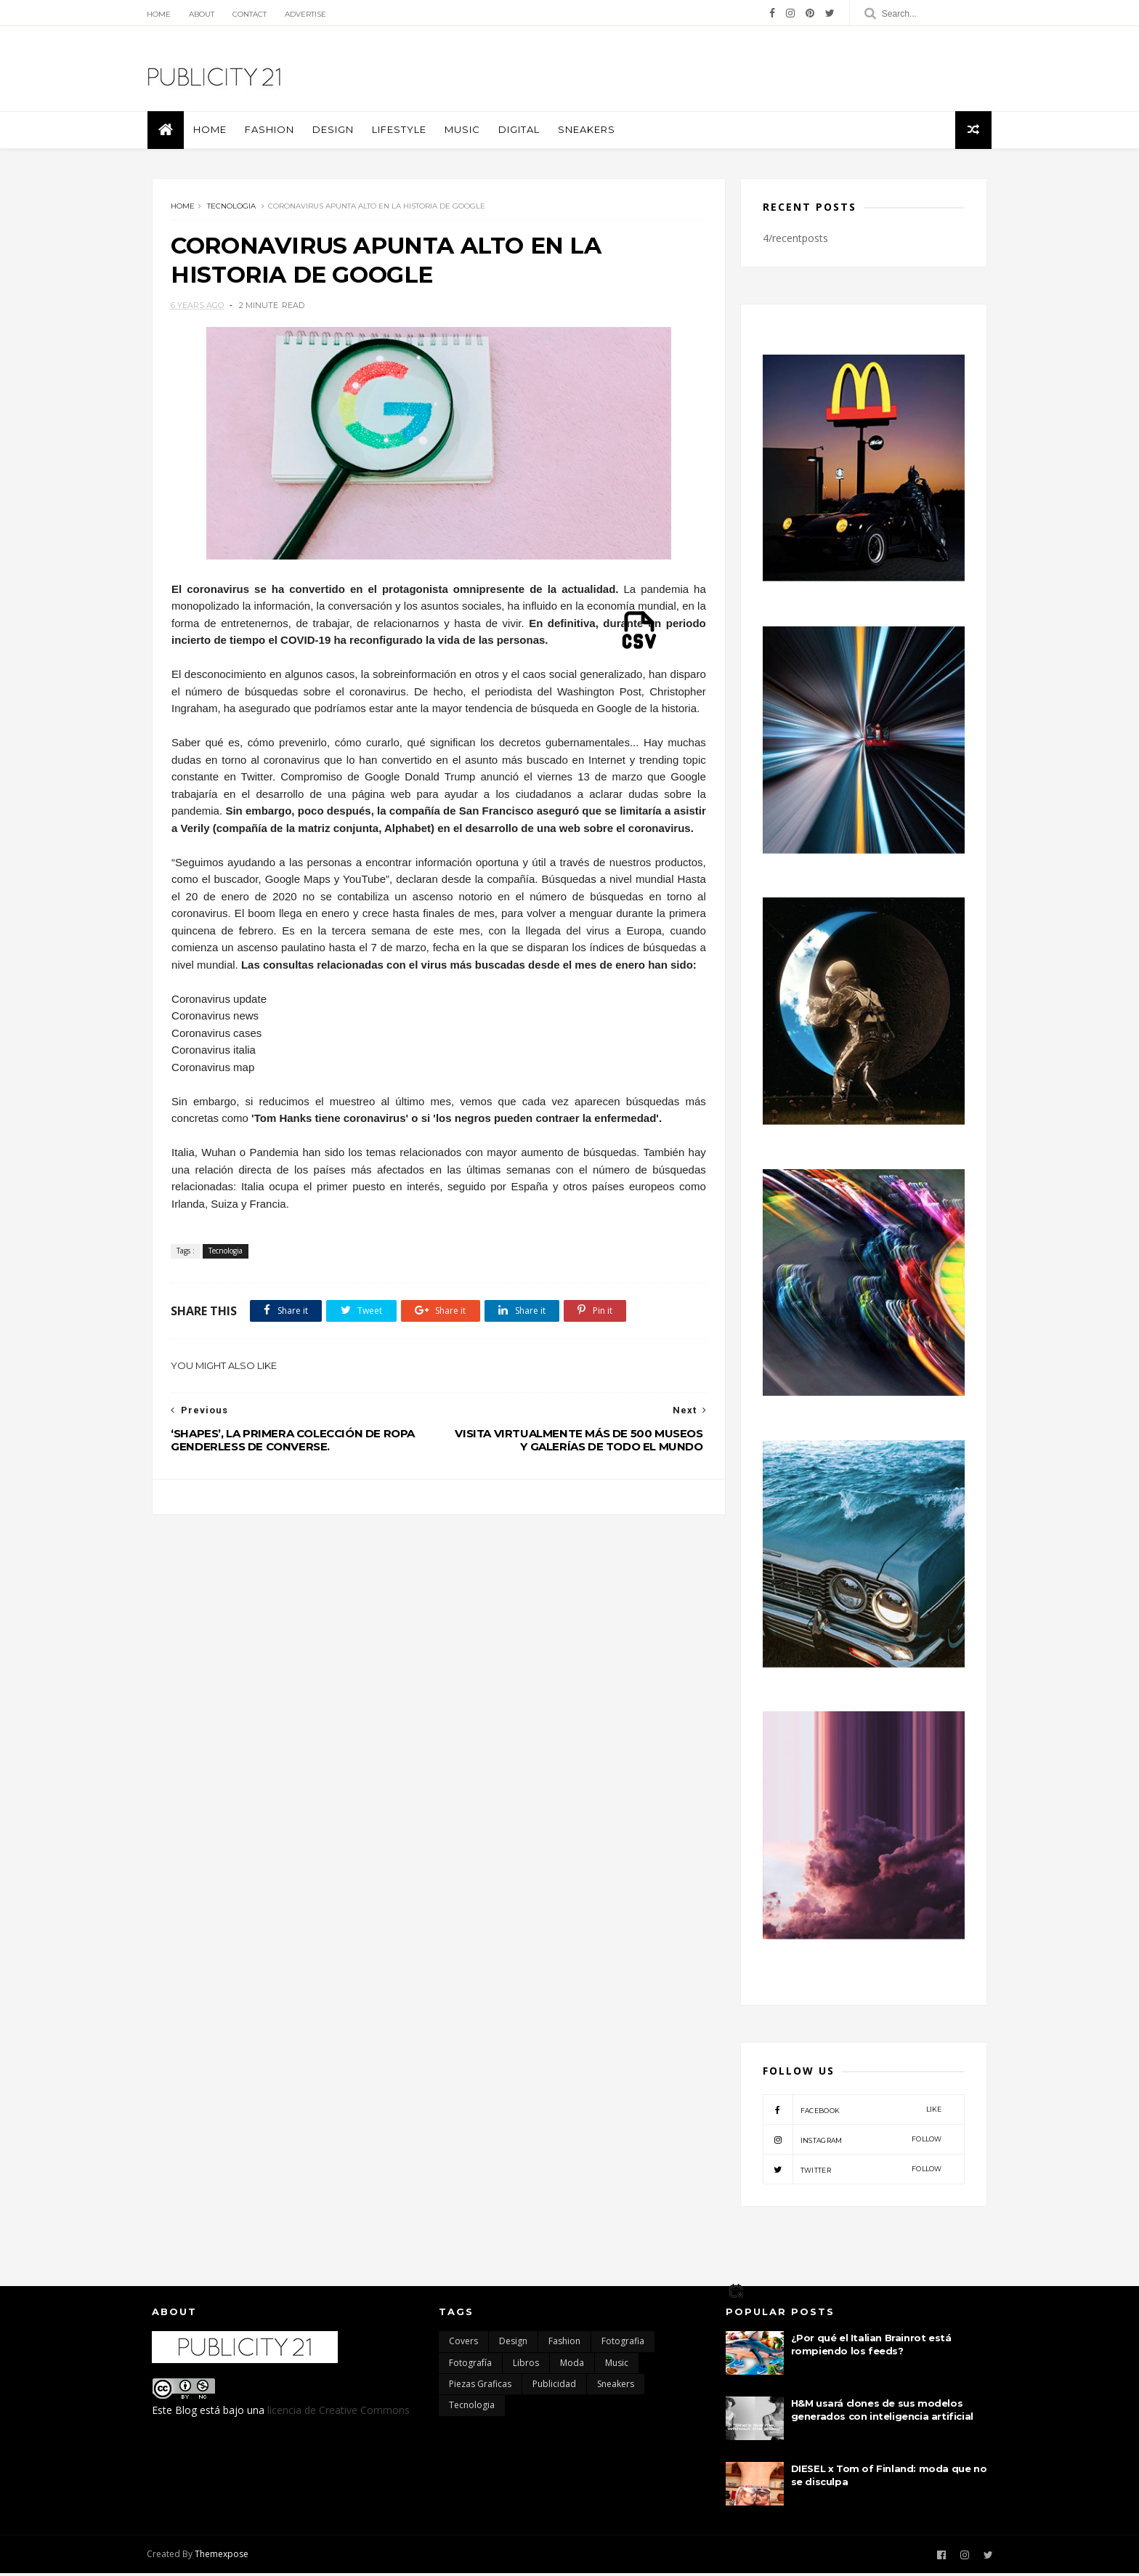 The width and height of the screenshot is (1139, 2576). What do you see at coordinates (736, 2290) in the screenshot?
I see `pin an event to a specific location` at bounding box center [736, 2290].